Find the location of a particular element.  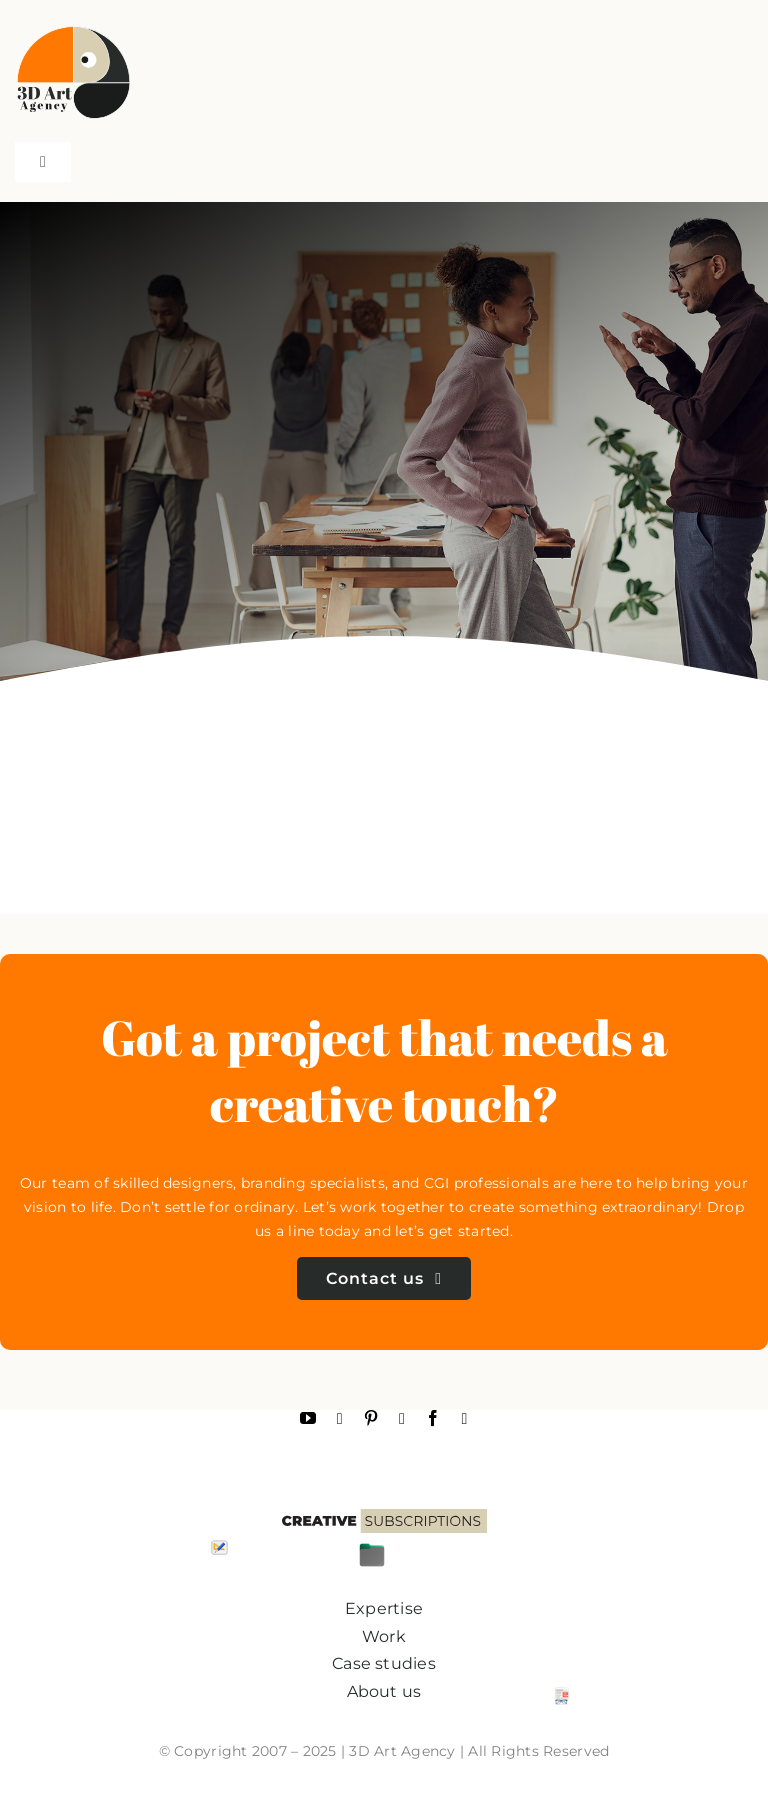

open evince document viewer is located at coordinates (562, 1696).